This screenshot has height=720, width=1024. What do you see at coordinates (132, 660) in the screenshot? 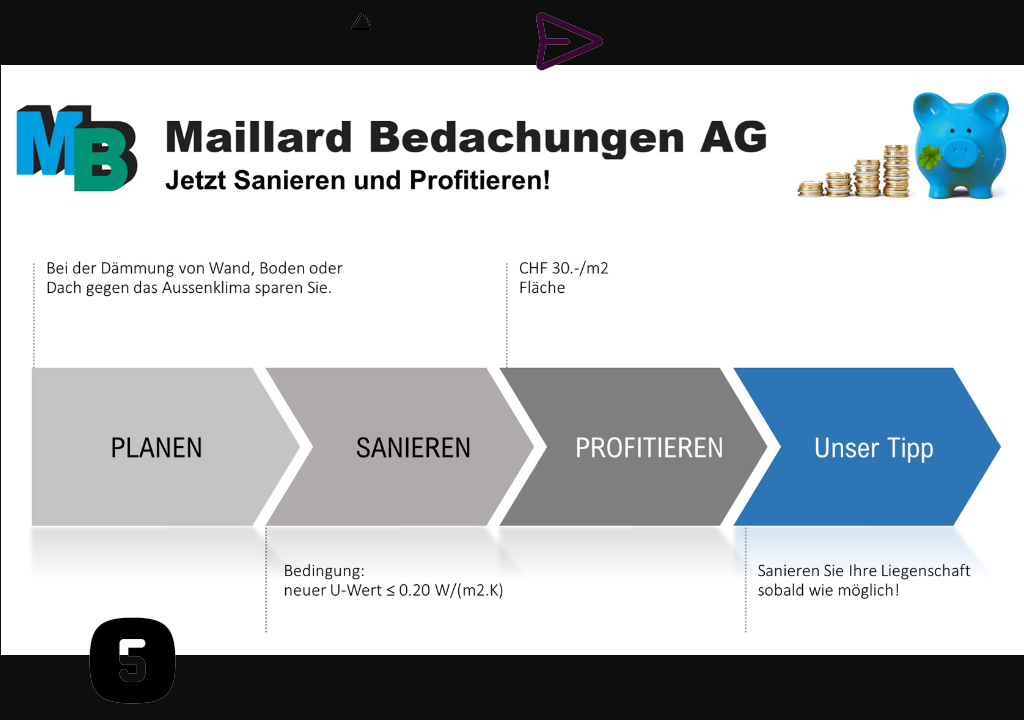
I see `indicates step 5 in a numbered sequence` at bounding box center [132, 660].